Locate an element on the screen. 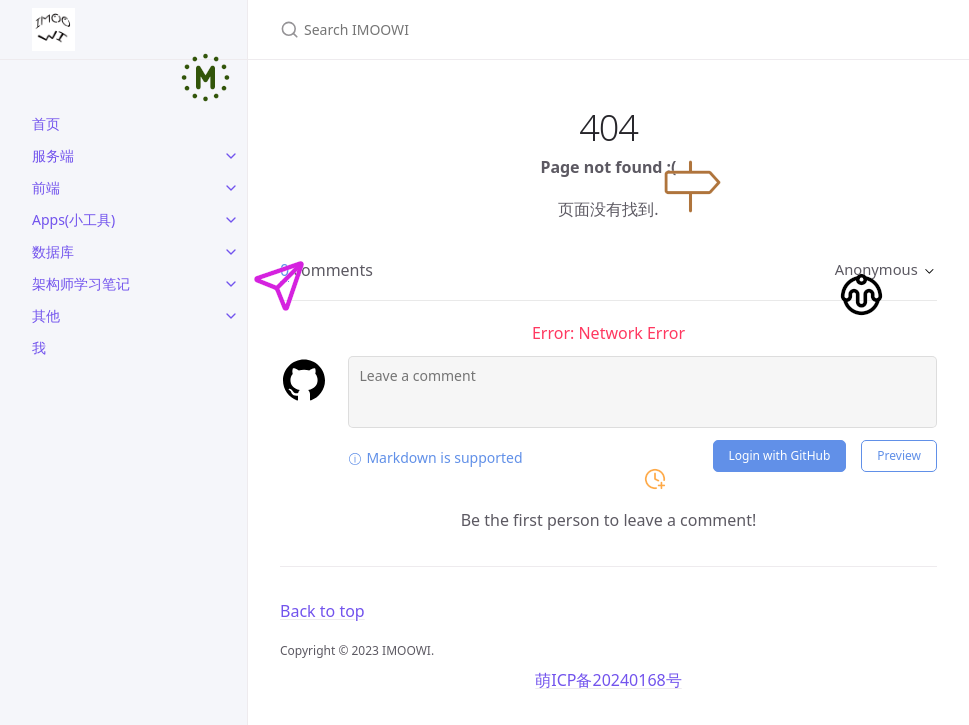 The image size is (969, 725). view dessert menu options is located at coordinates (861, 294).